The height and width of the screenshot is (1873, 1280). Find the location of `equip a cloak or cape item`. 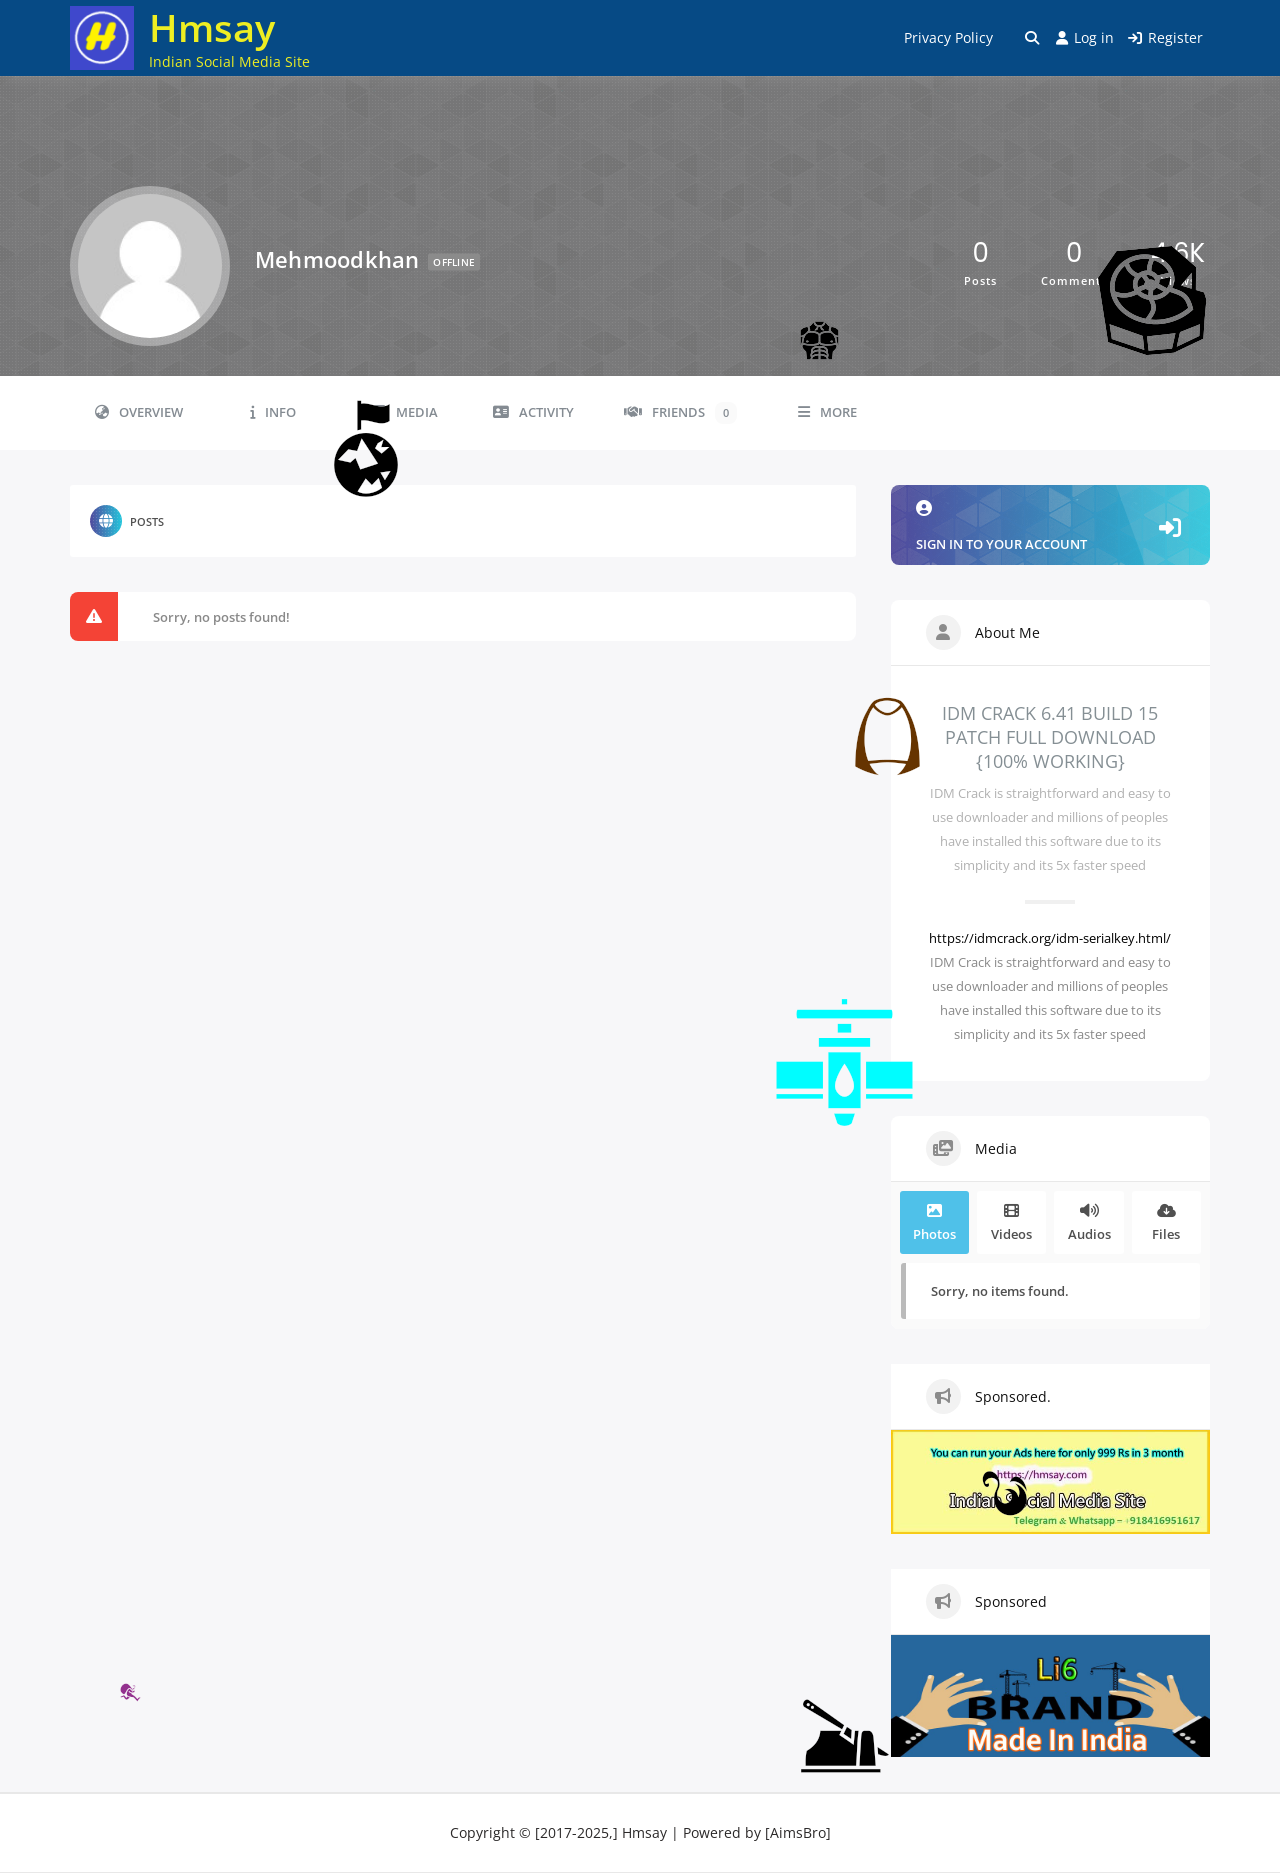

equip a cloak or cape item is located at coordinates (887, 736).